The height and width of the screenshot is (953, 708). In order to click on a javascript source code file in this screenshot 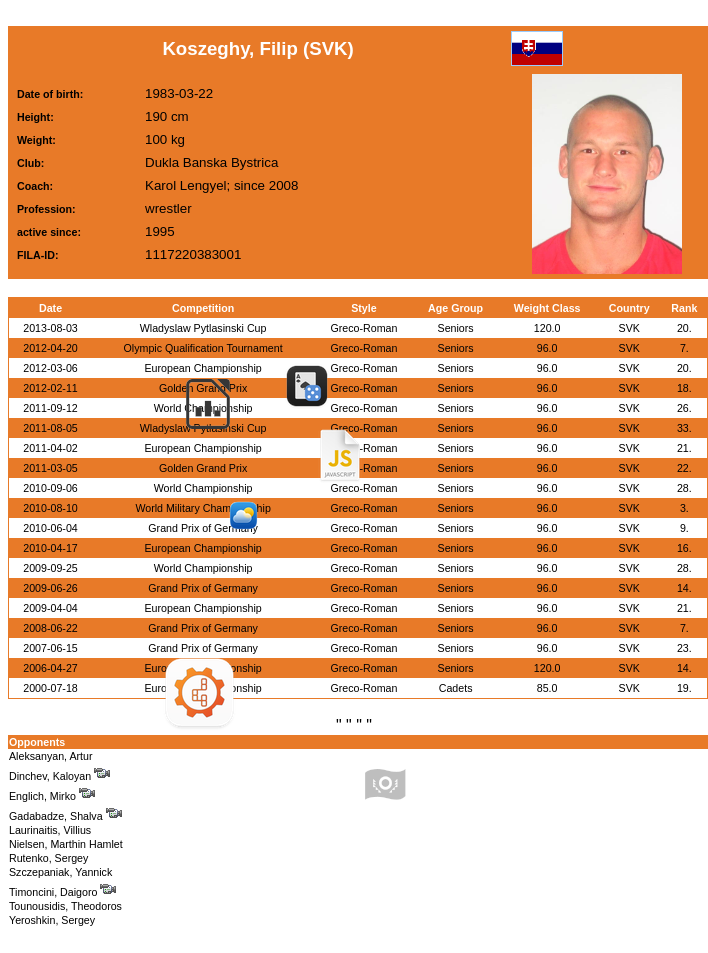, I will do `click(340, 456)`.